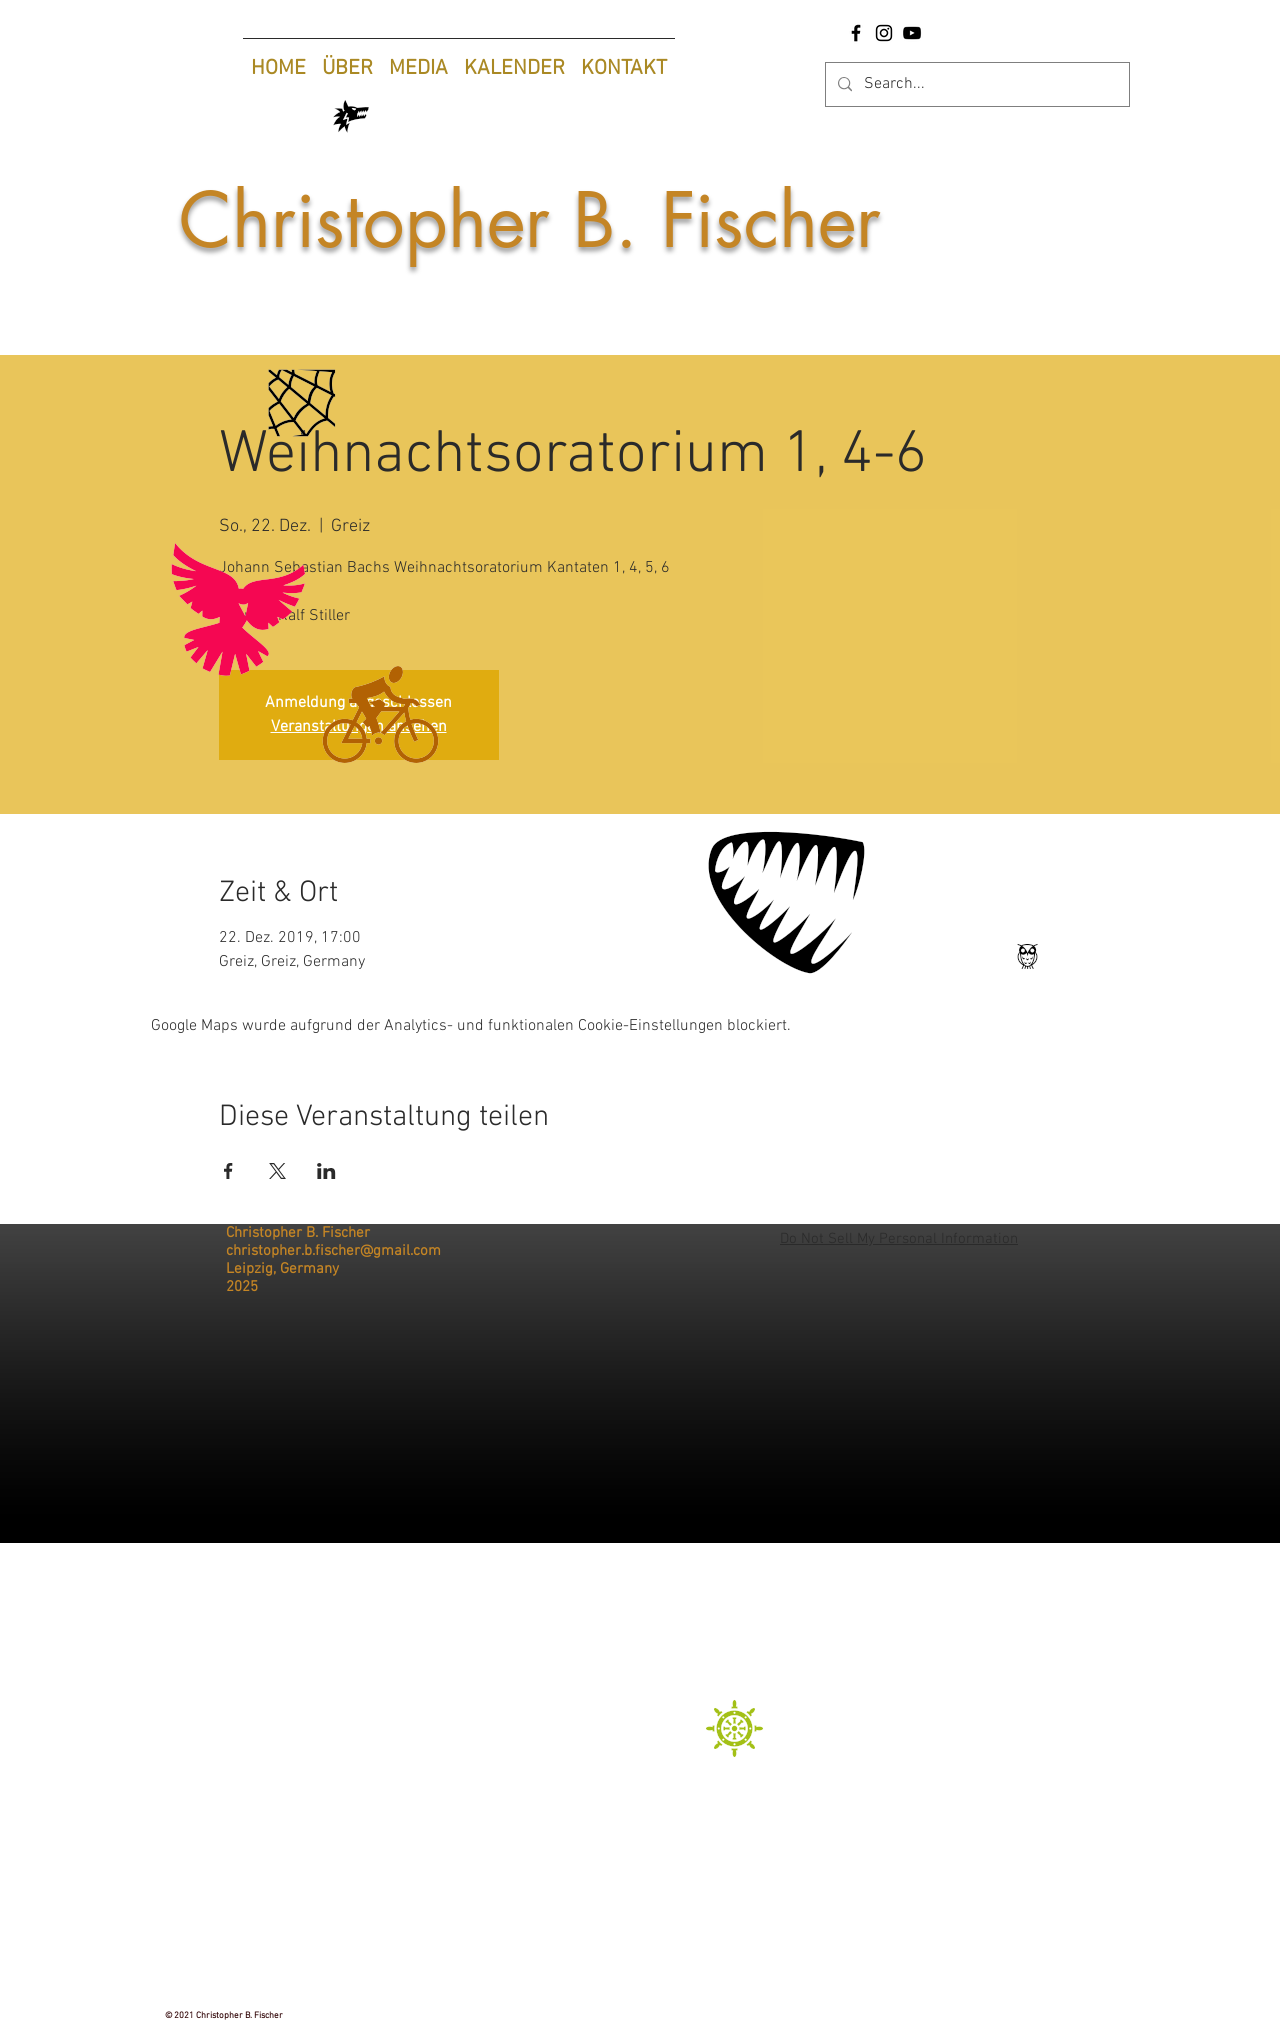  Describe the element at coordinates (734, 1728) in the screenshot. I see `navigate to sailing or nautical settings` at that location.